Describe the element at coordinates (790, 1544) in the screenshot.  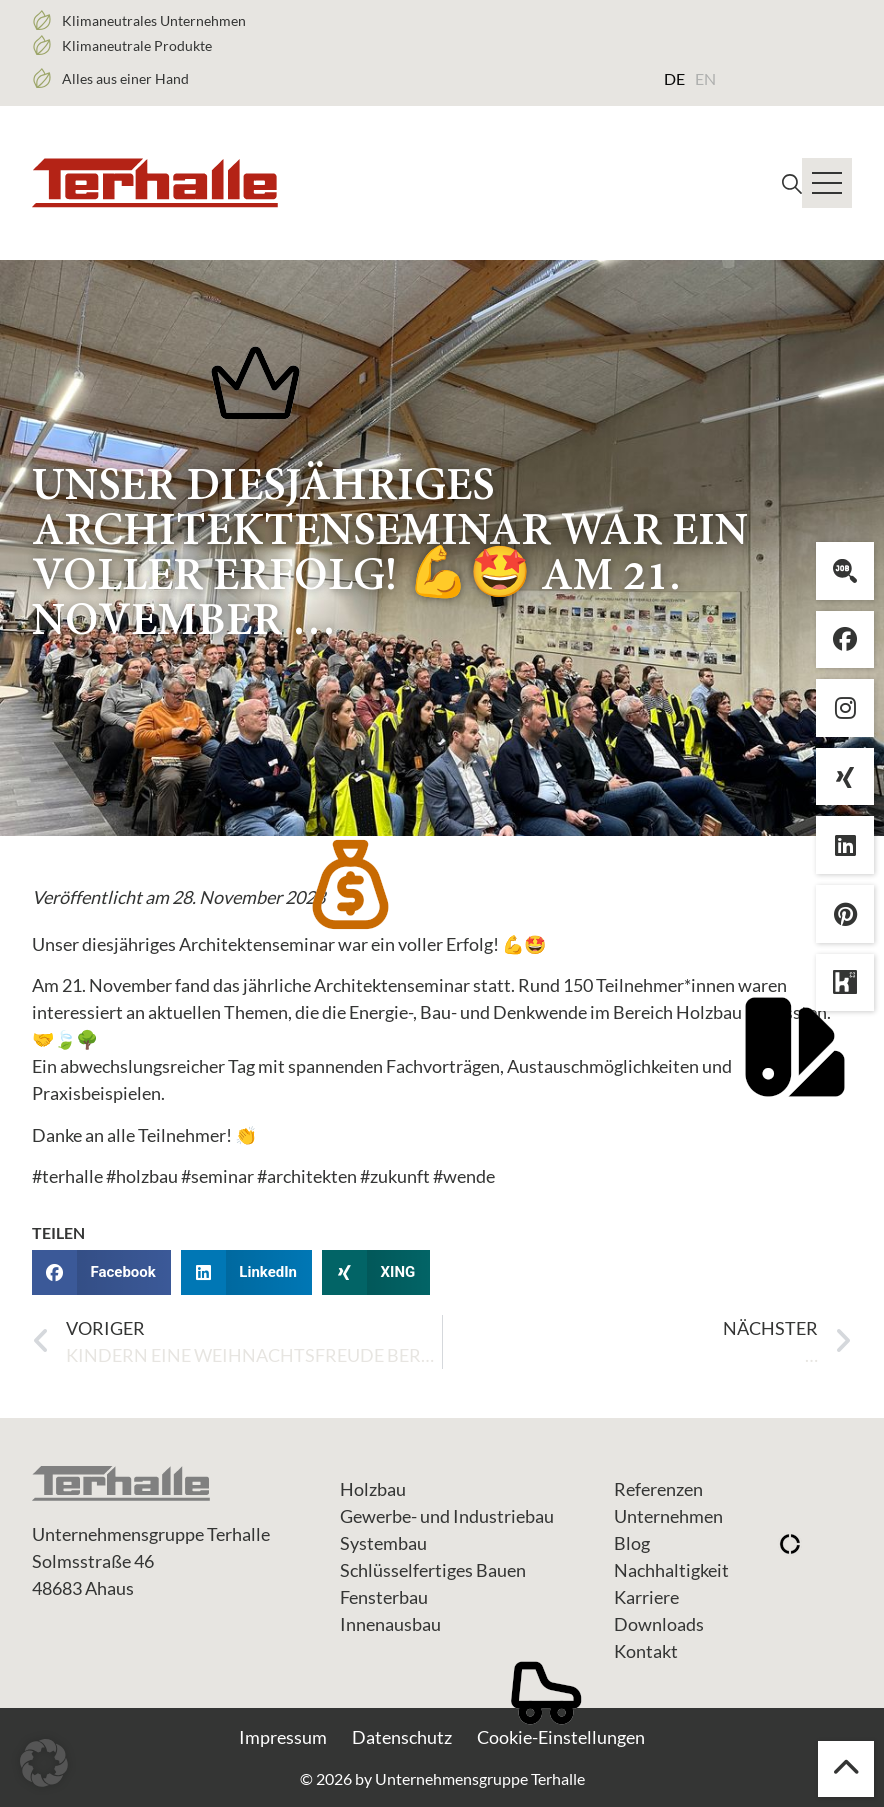
I see `view progress or completion status` at that location.